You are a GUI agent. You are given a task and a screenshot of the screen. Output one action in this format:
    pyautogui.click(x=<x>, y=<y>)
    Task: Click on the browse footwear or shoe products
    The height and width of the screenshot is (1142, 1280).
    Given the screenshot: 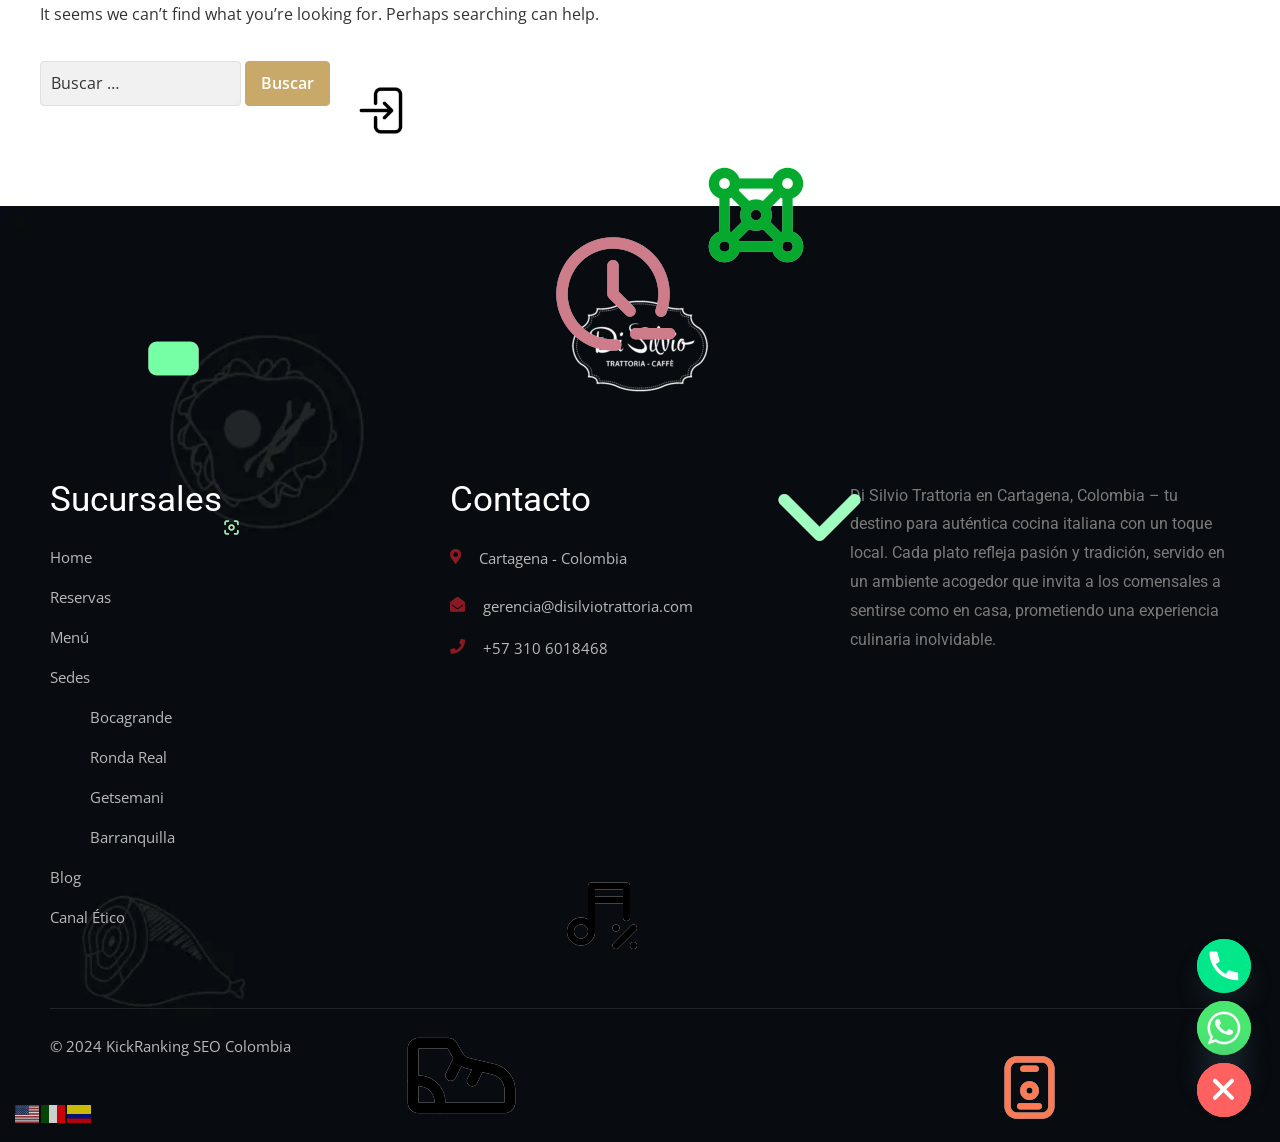 What is the action you would take?
    pyautogui.click(x=461, y=1075)
    